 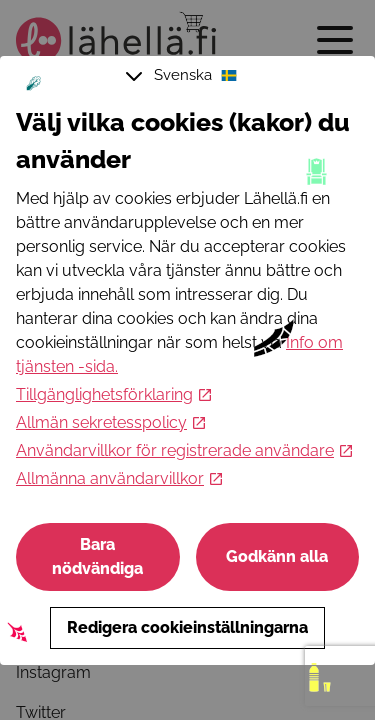 I want to click on select bok choy as an ingredient, so click(x=33, y=83).